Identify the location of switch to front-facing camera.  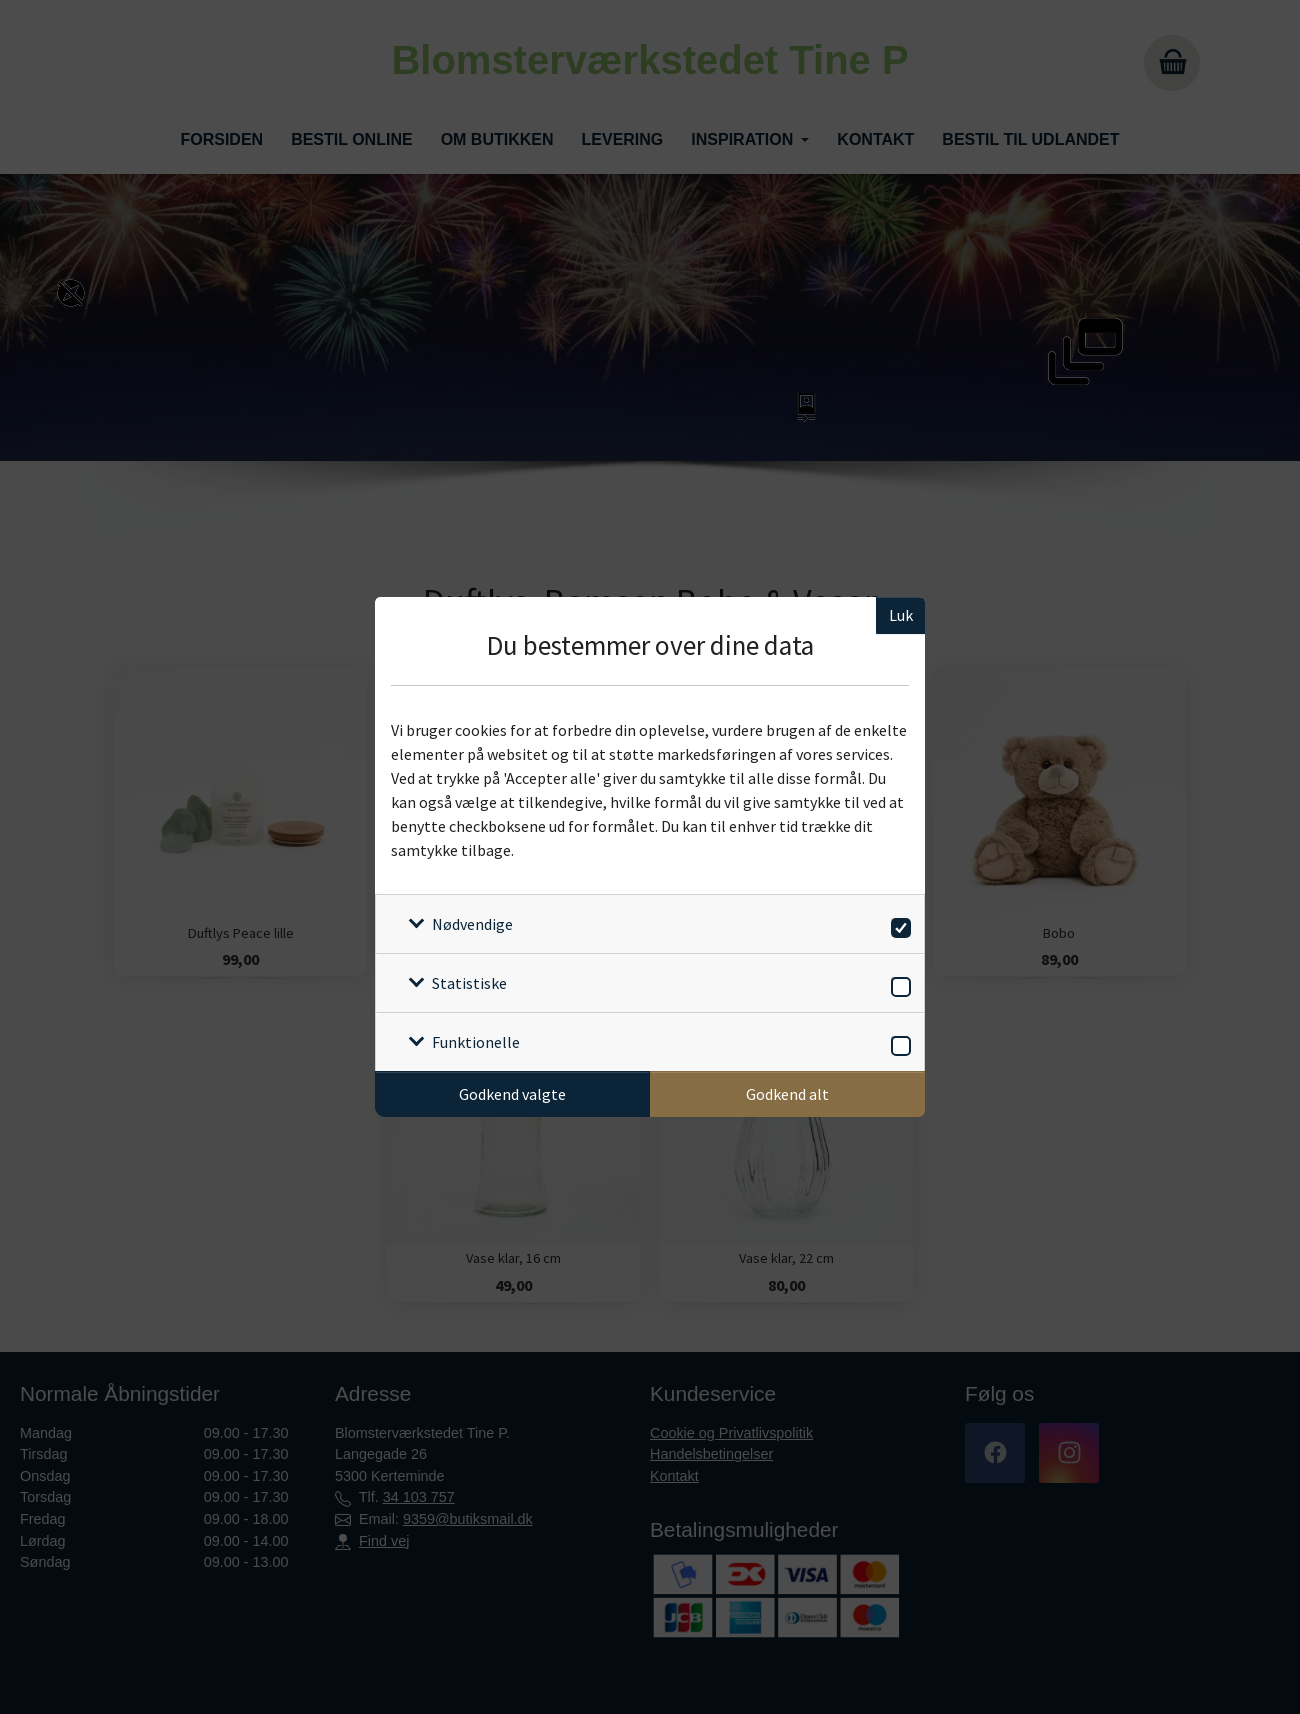
(806, 407).